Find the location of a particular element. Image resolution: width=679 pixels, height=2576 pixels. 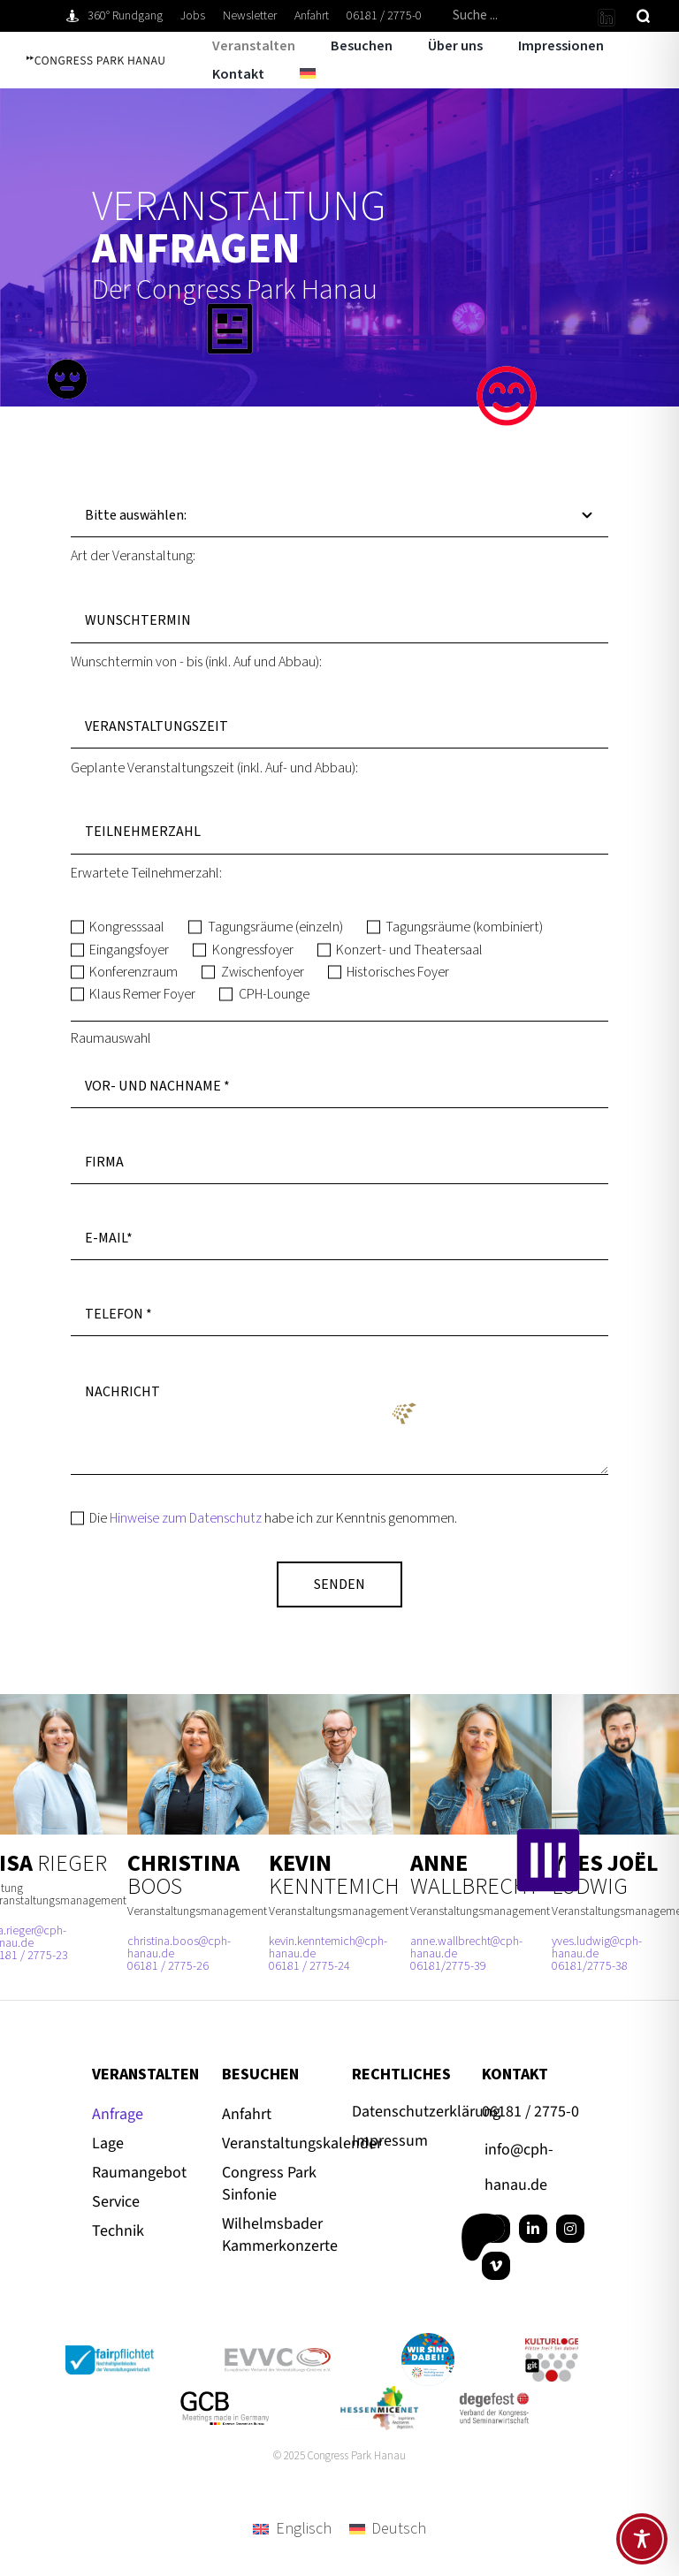

link to patreon profile is located at coordinates (483, 2237).